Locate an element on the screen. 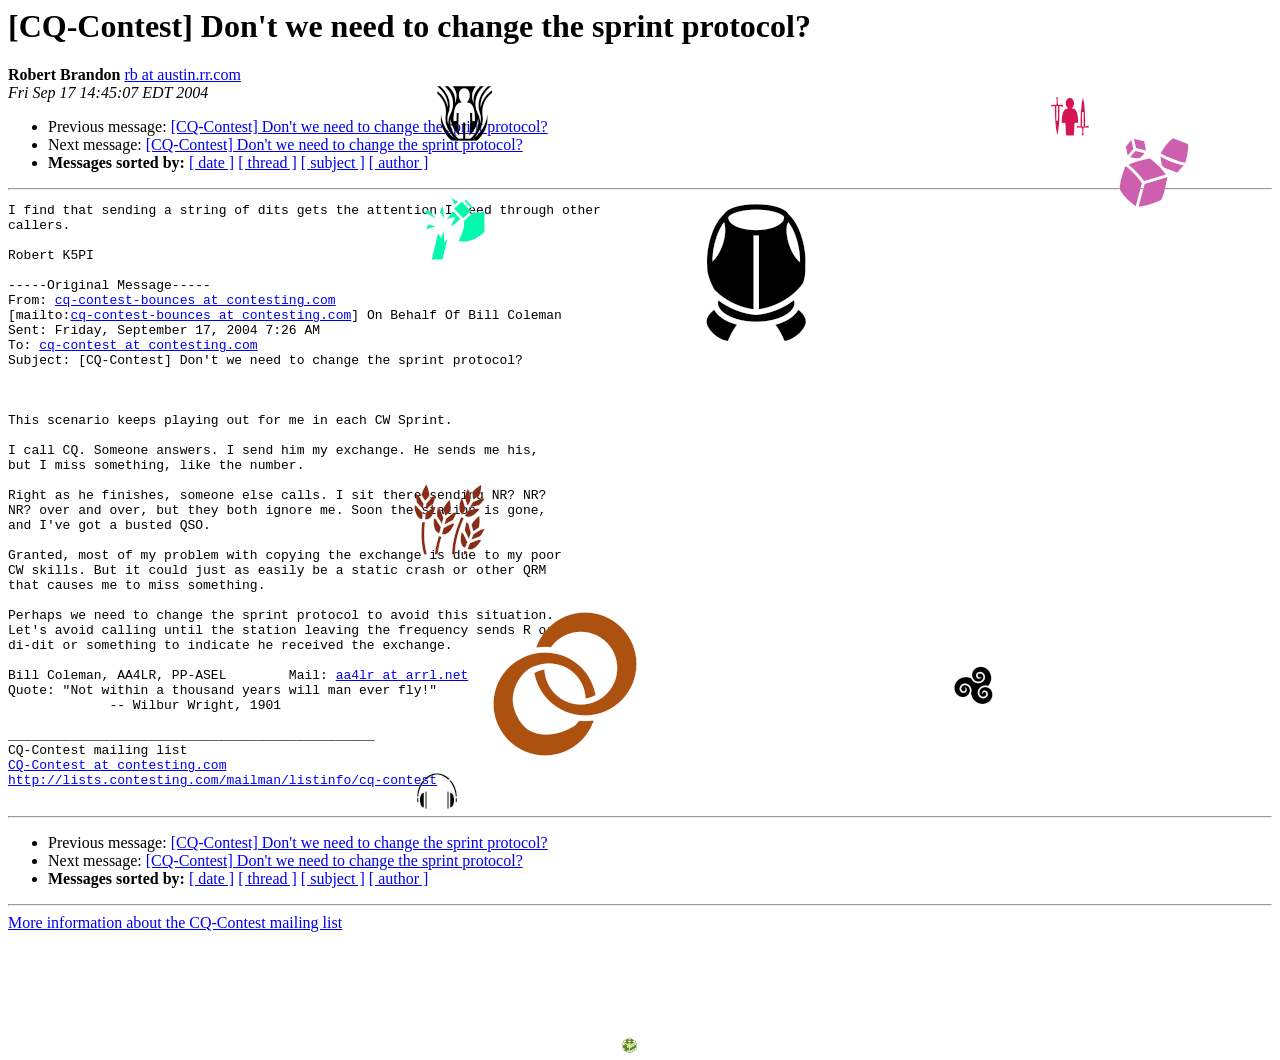  indicates a special power-up or ability is active is located at coordinates (464, 113).